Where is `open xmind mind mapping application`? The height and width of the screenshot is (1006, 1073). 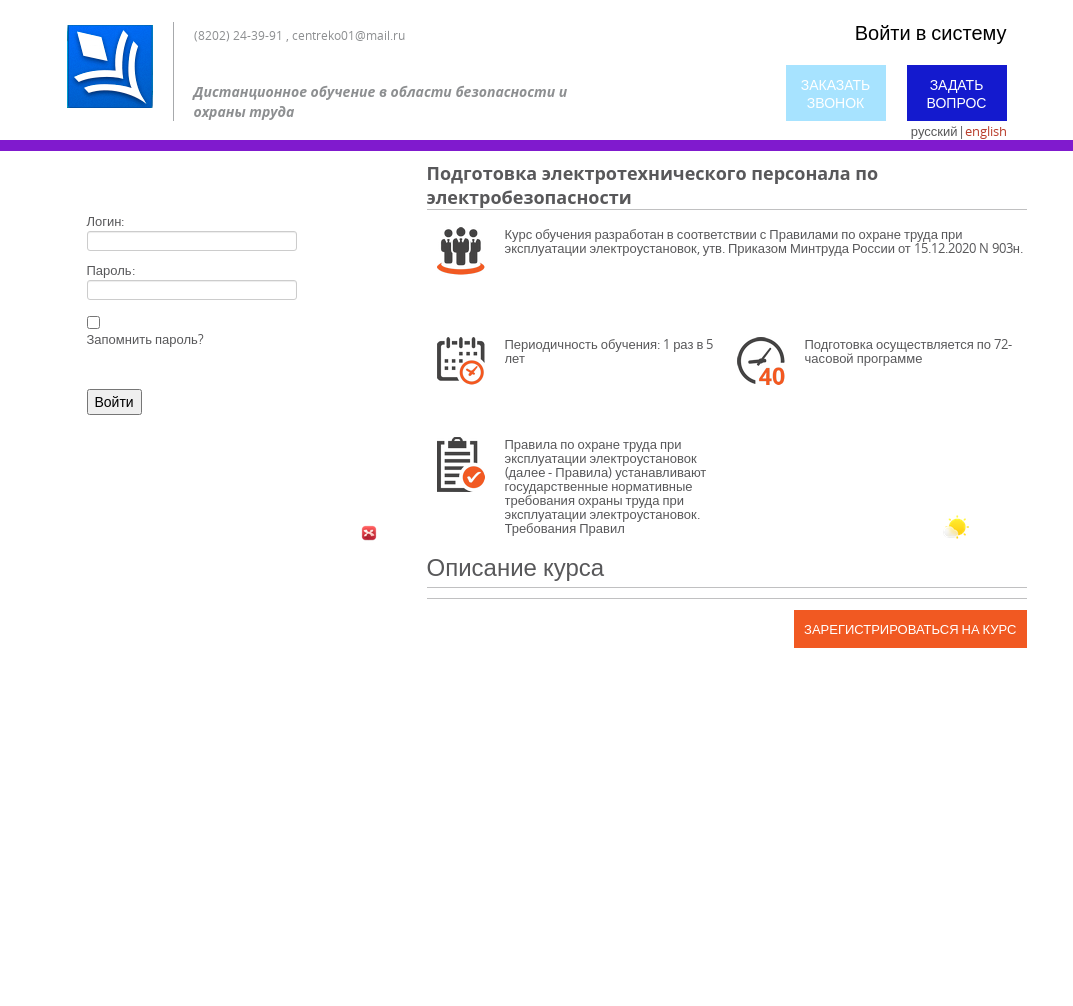 open xmind mind mapping application is located at coordinates (369, 533).